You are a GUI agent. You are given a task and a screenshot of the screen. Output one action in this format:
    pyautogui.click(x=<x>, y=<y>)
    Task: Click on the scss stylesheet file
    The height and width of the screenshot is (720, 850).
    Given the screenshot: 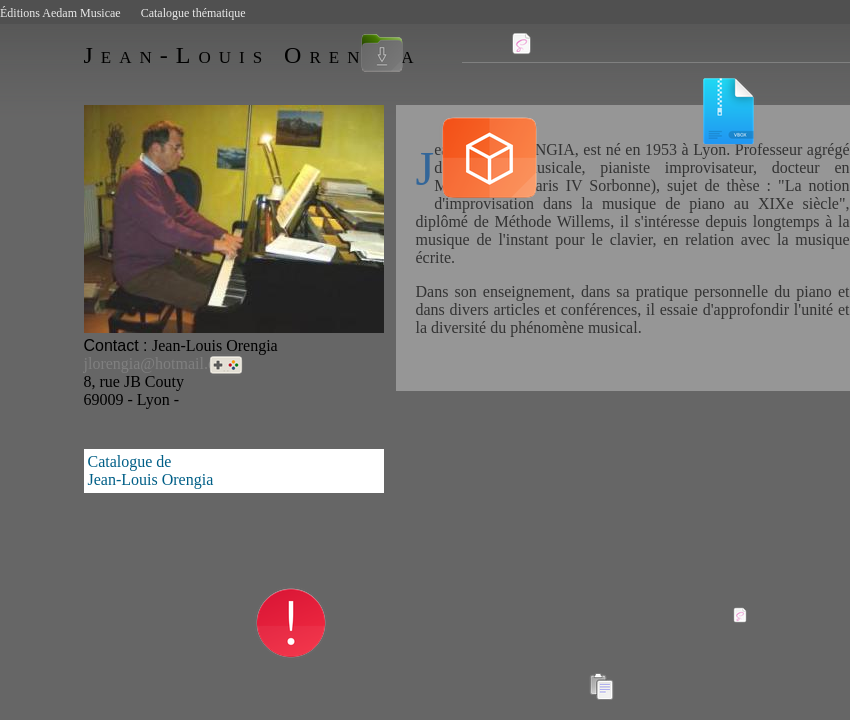 What is the action you would take?
    pyautogui.click(x=521, y=43)
    